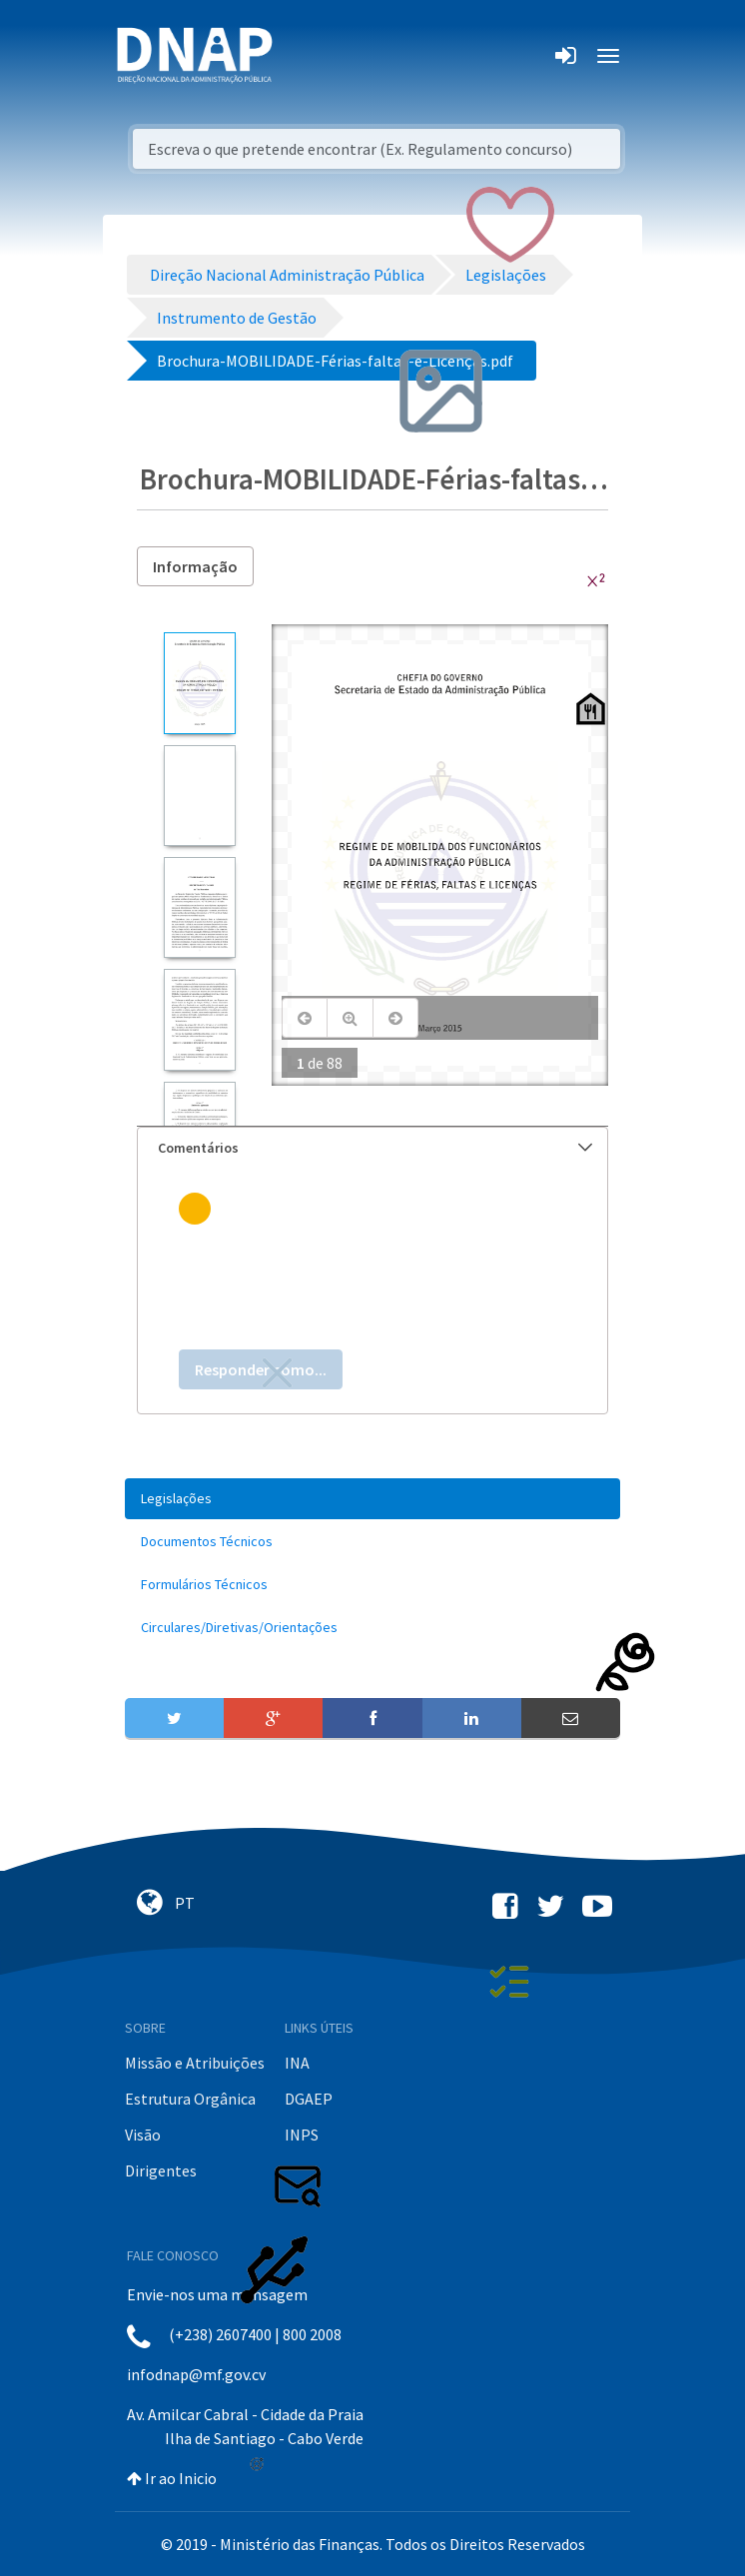 This screenshot has width=745, height=2576. I want to click on send a flower or romantic gesture, so click(625, 1662).